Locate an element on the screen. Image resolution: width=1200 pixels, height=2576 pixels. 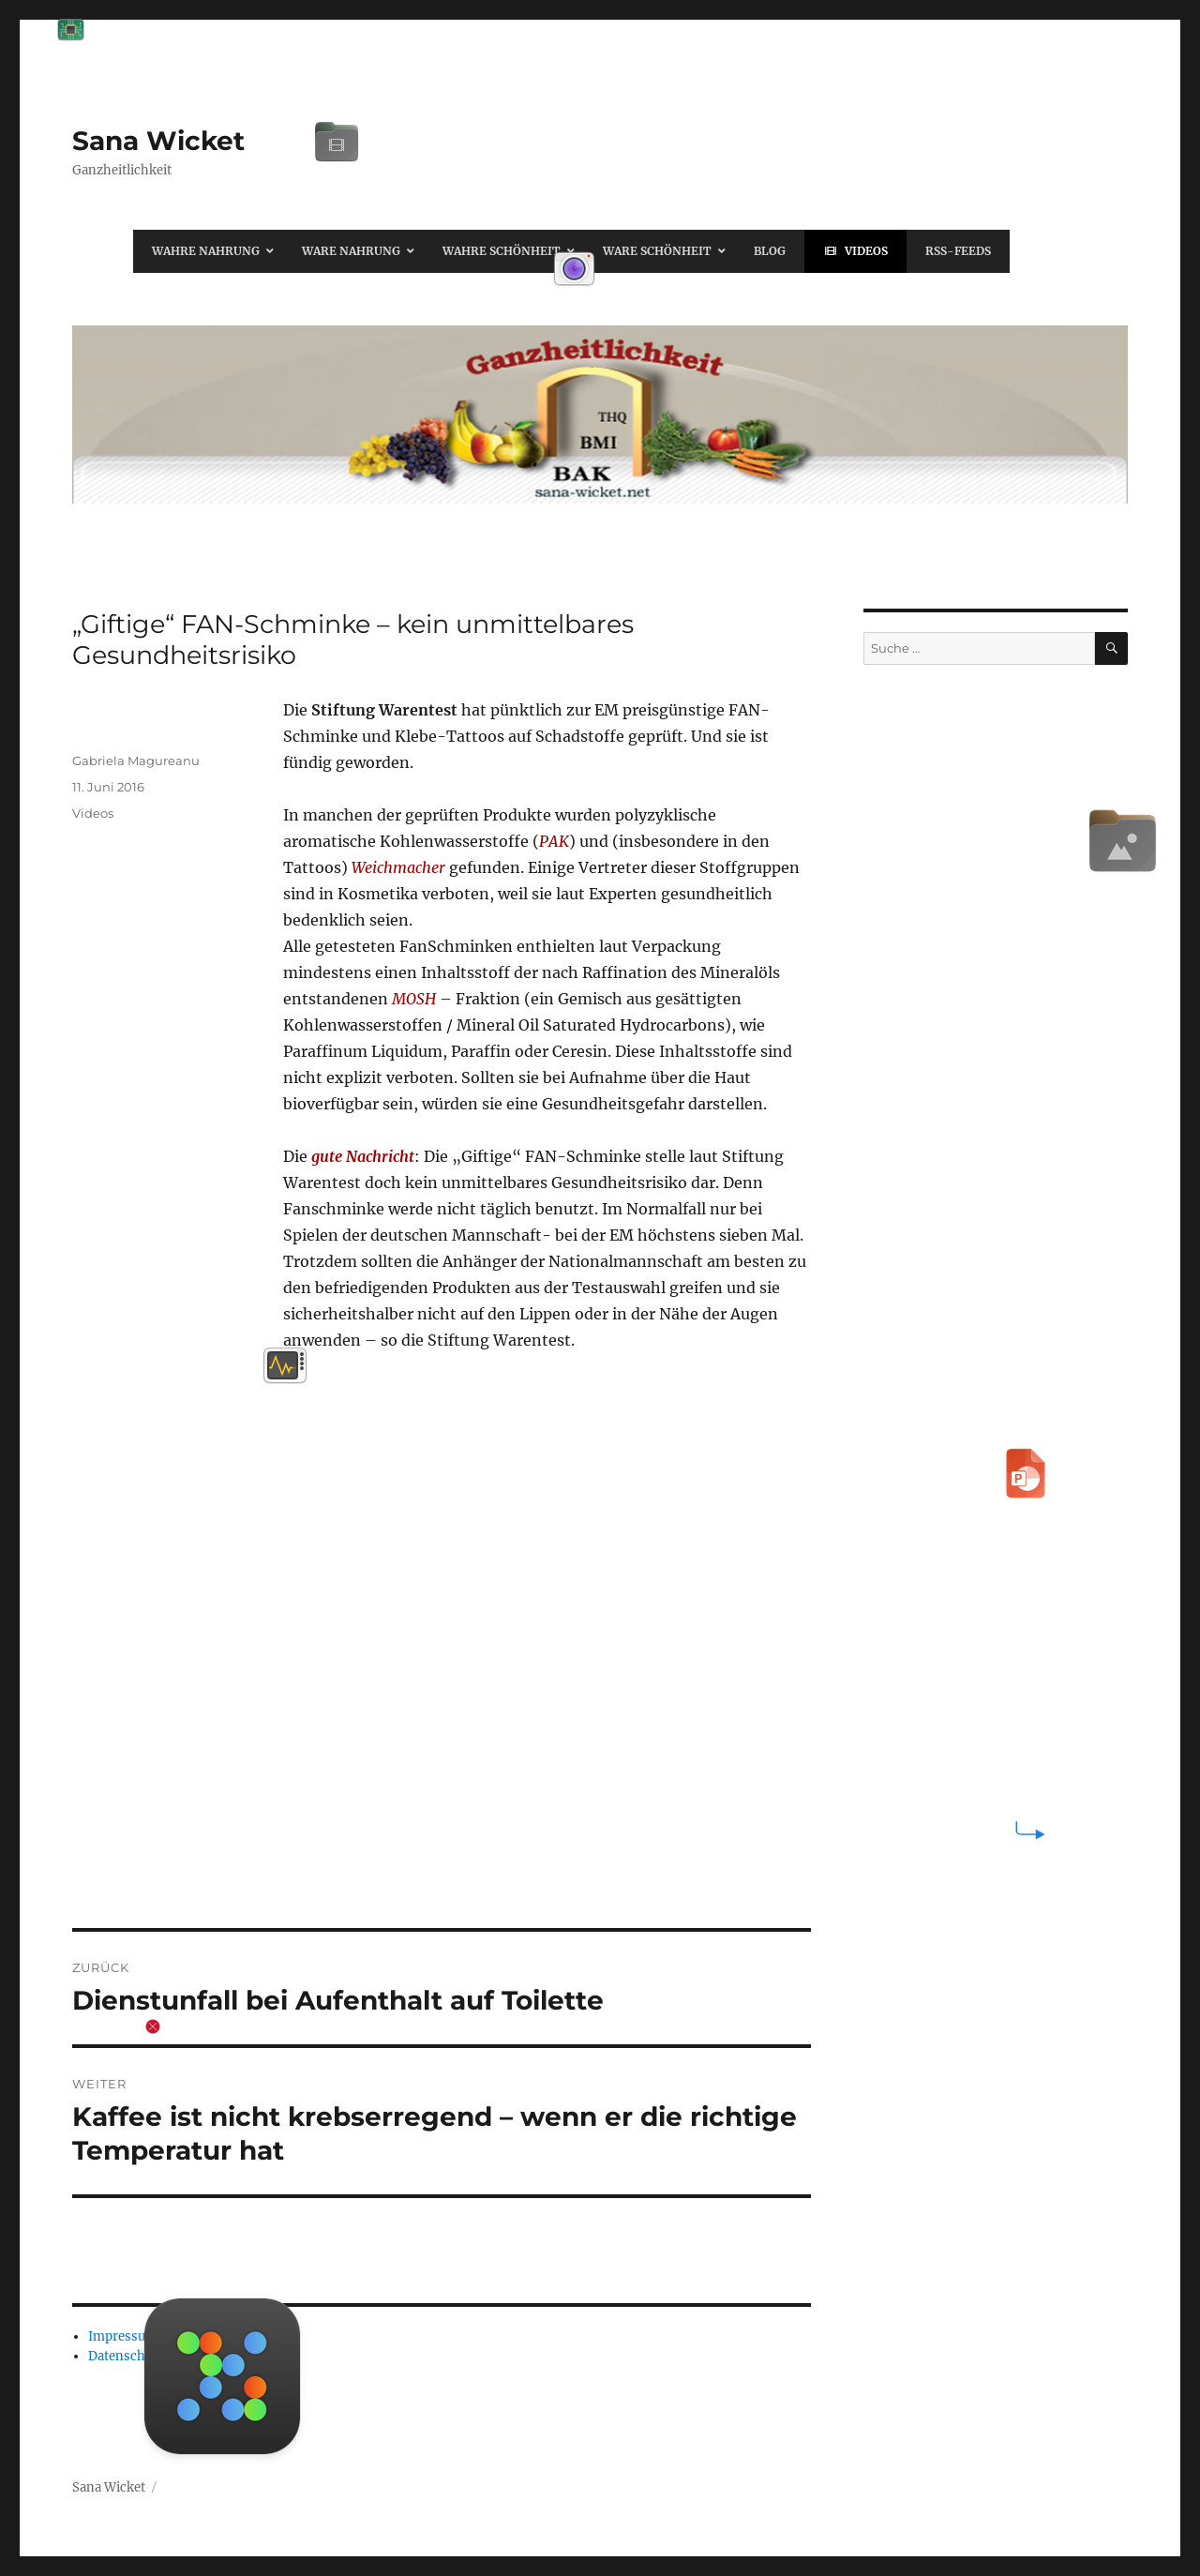
open your pictures folder is located at coordinates (1122, 840).